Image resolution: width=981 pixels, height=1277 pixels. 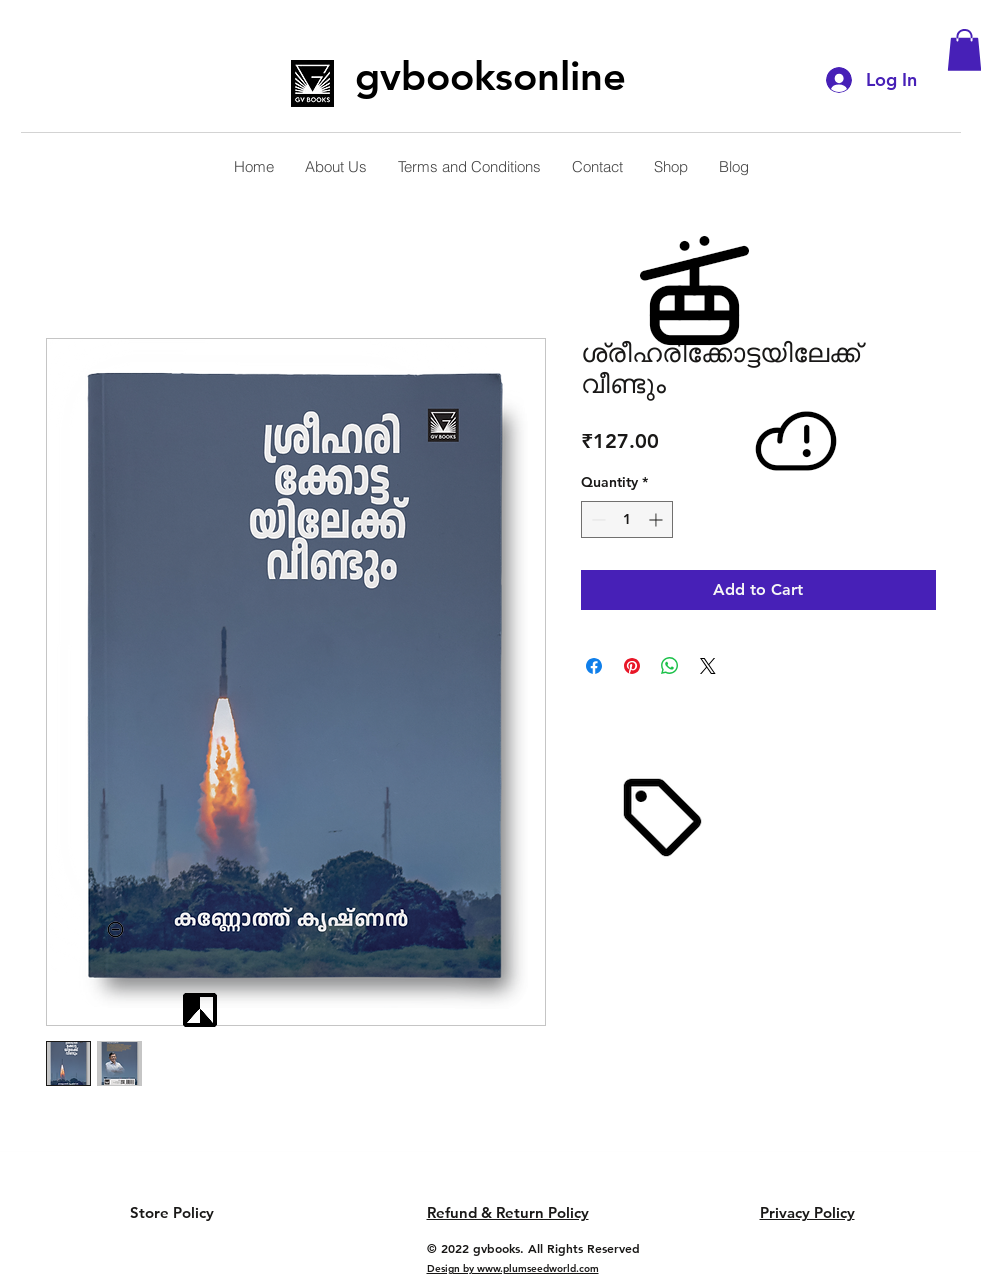 What do you see at coordinates (662, 817) in the screenshot?
I see `add or view tags for an item` at bounding box center [662, 817].